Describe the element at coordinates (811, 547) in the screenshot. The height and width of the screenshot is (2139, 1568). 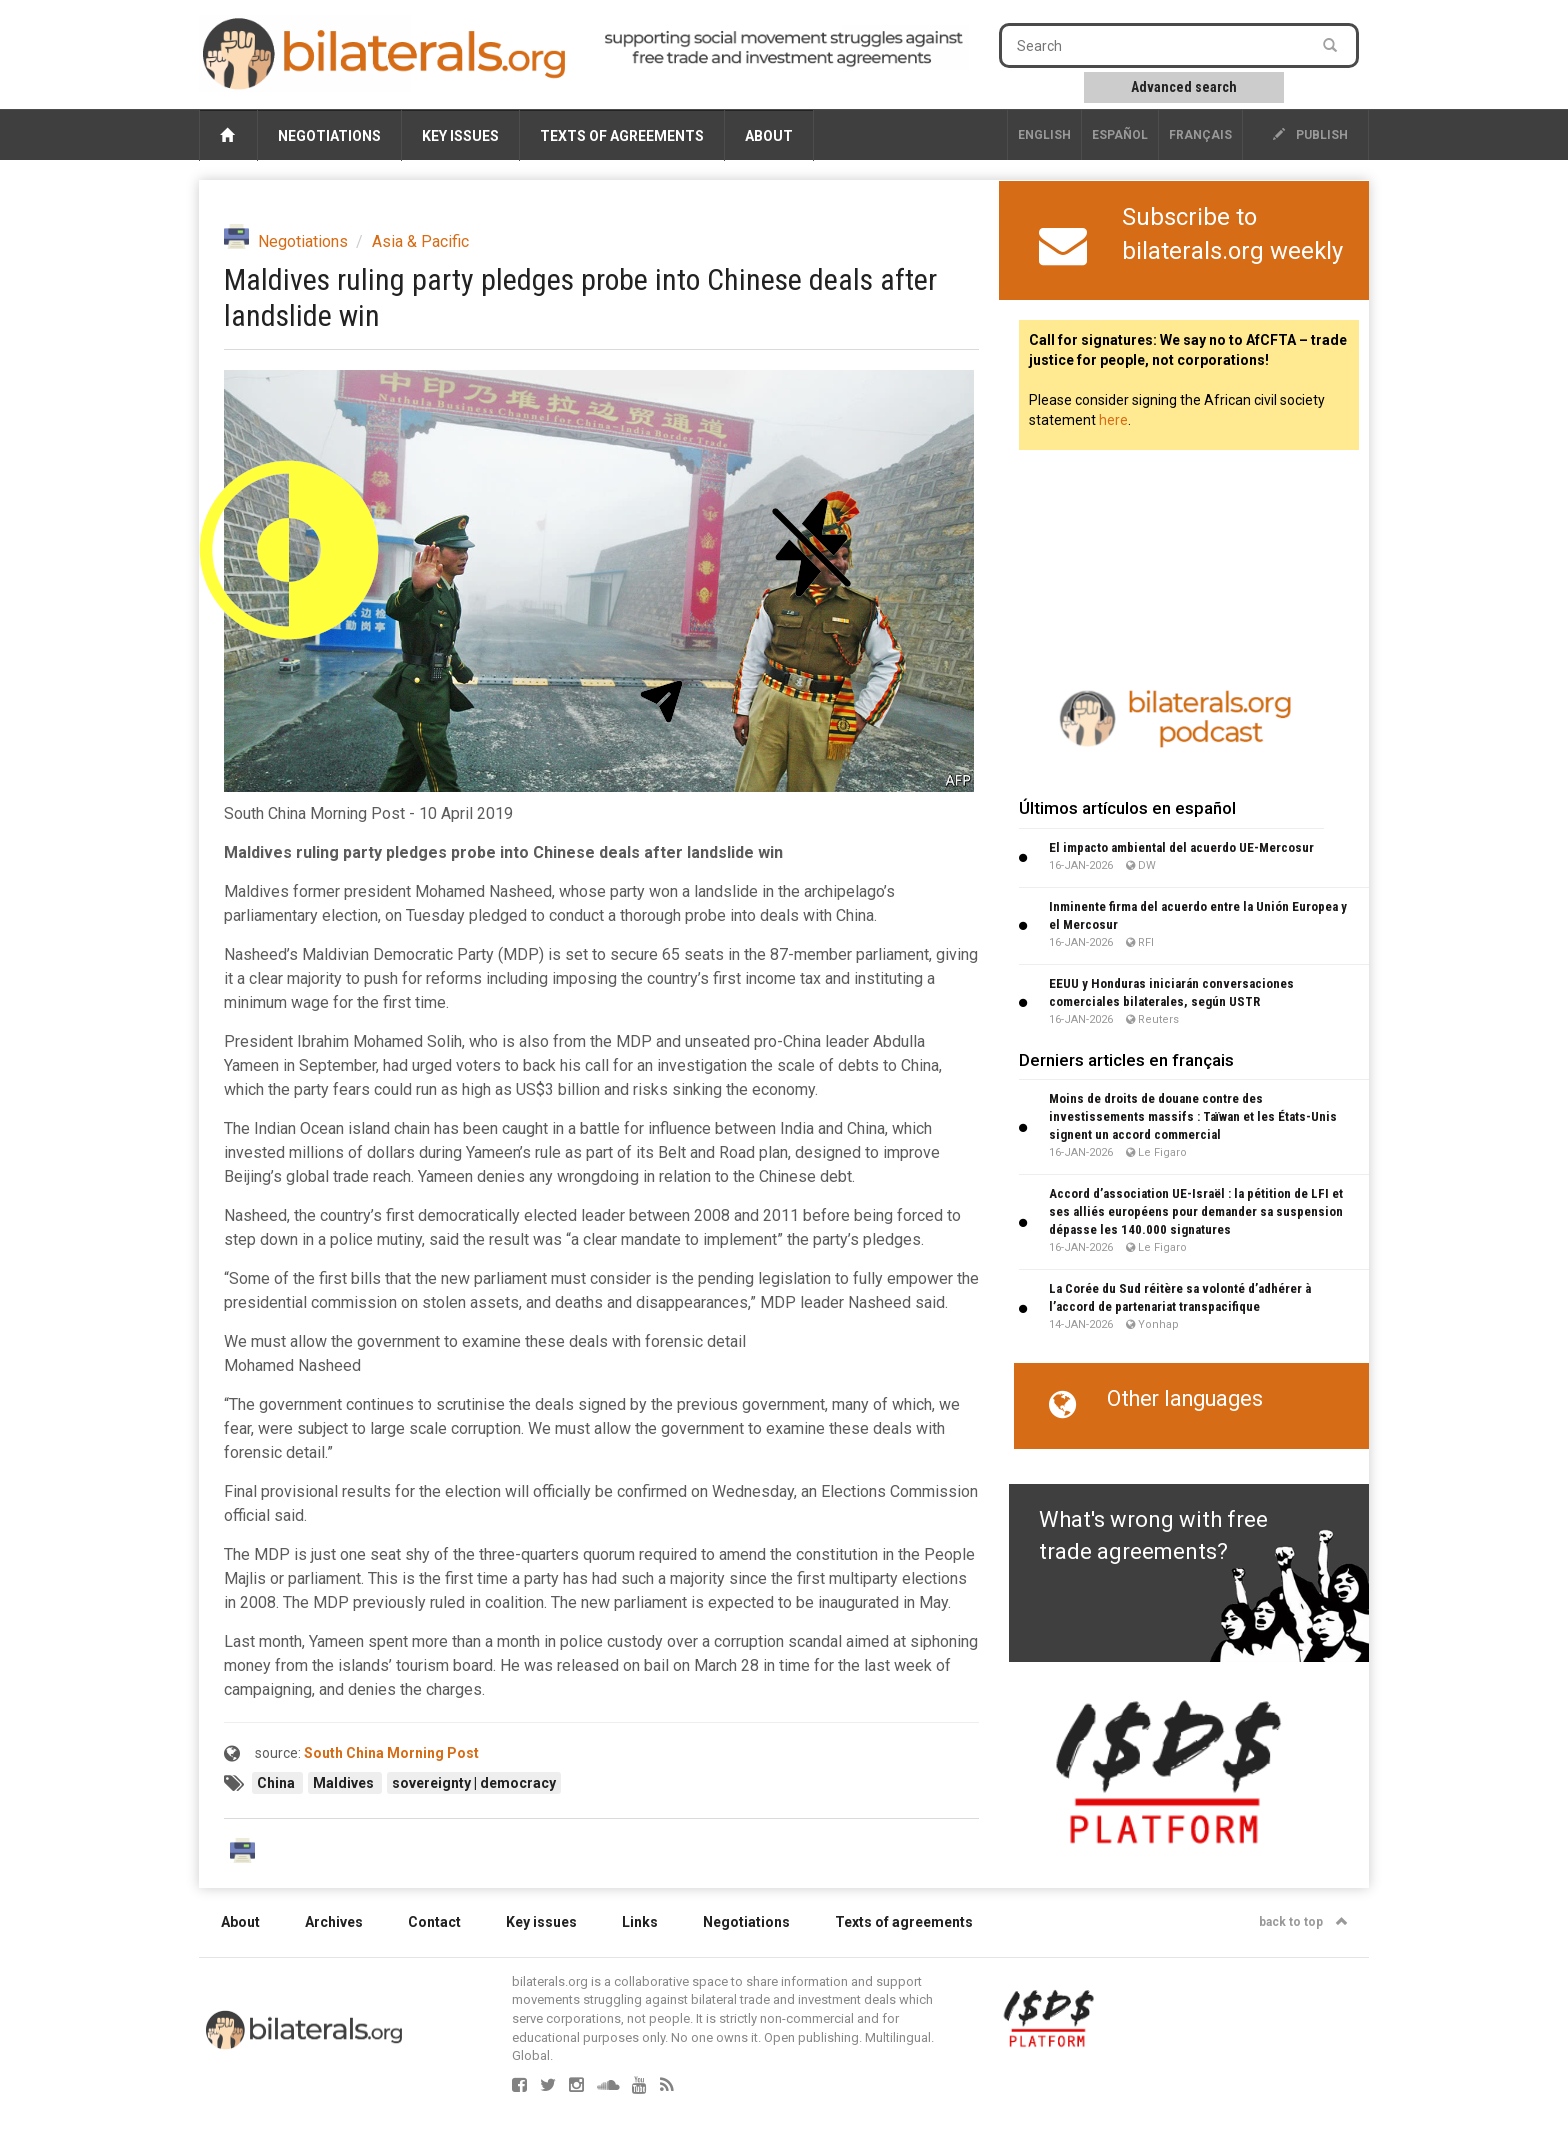
I see `disable camera flash` at that location.